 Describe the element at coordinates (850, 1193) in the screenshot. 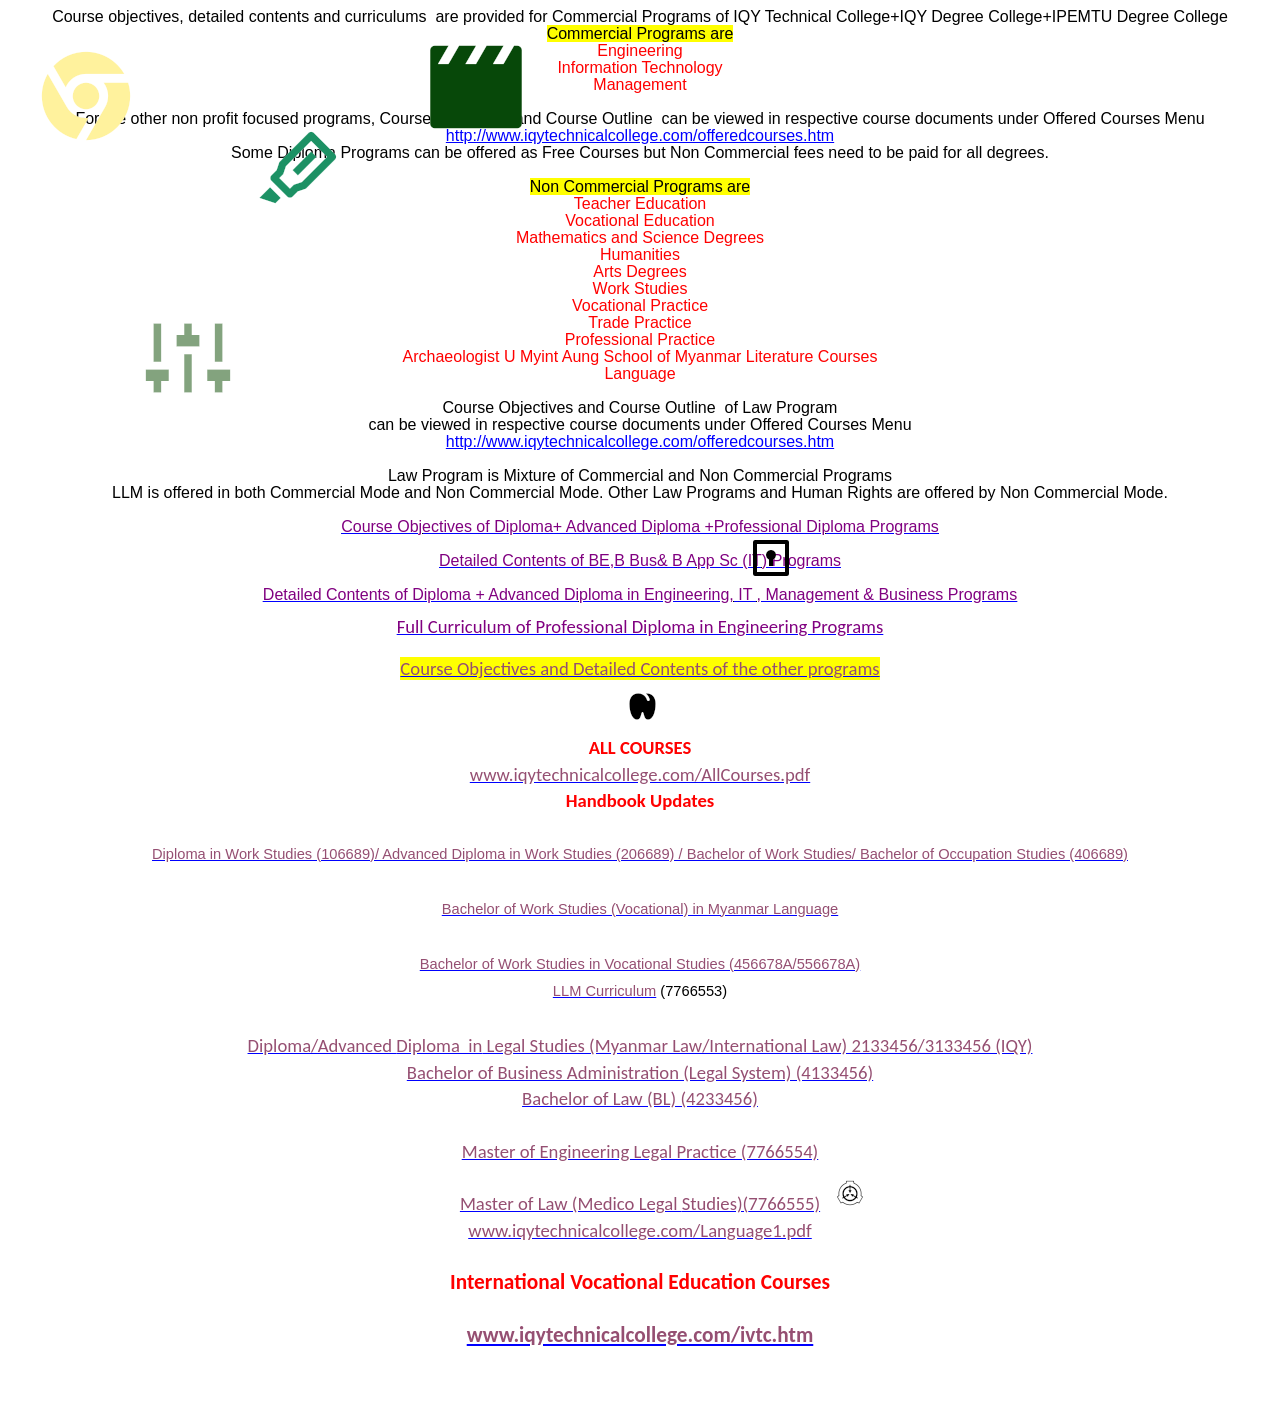

I see `SCP Foundation logo` at that location.